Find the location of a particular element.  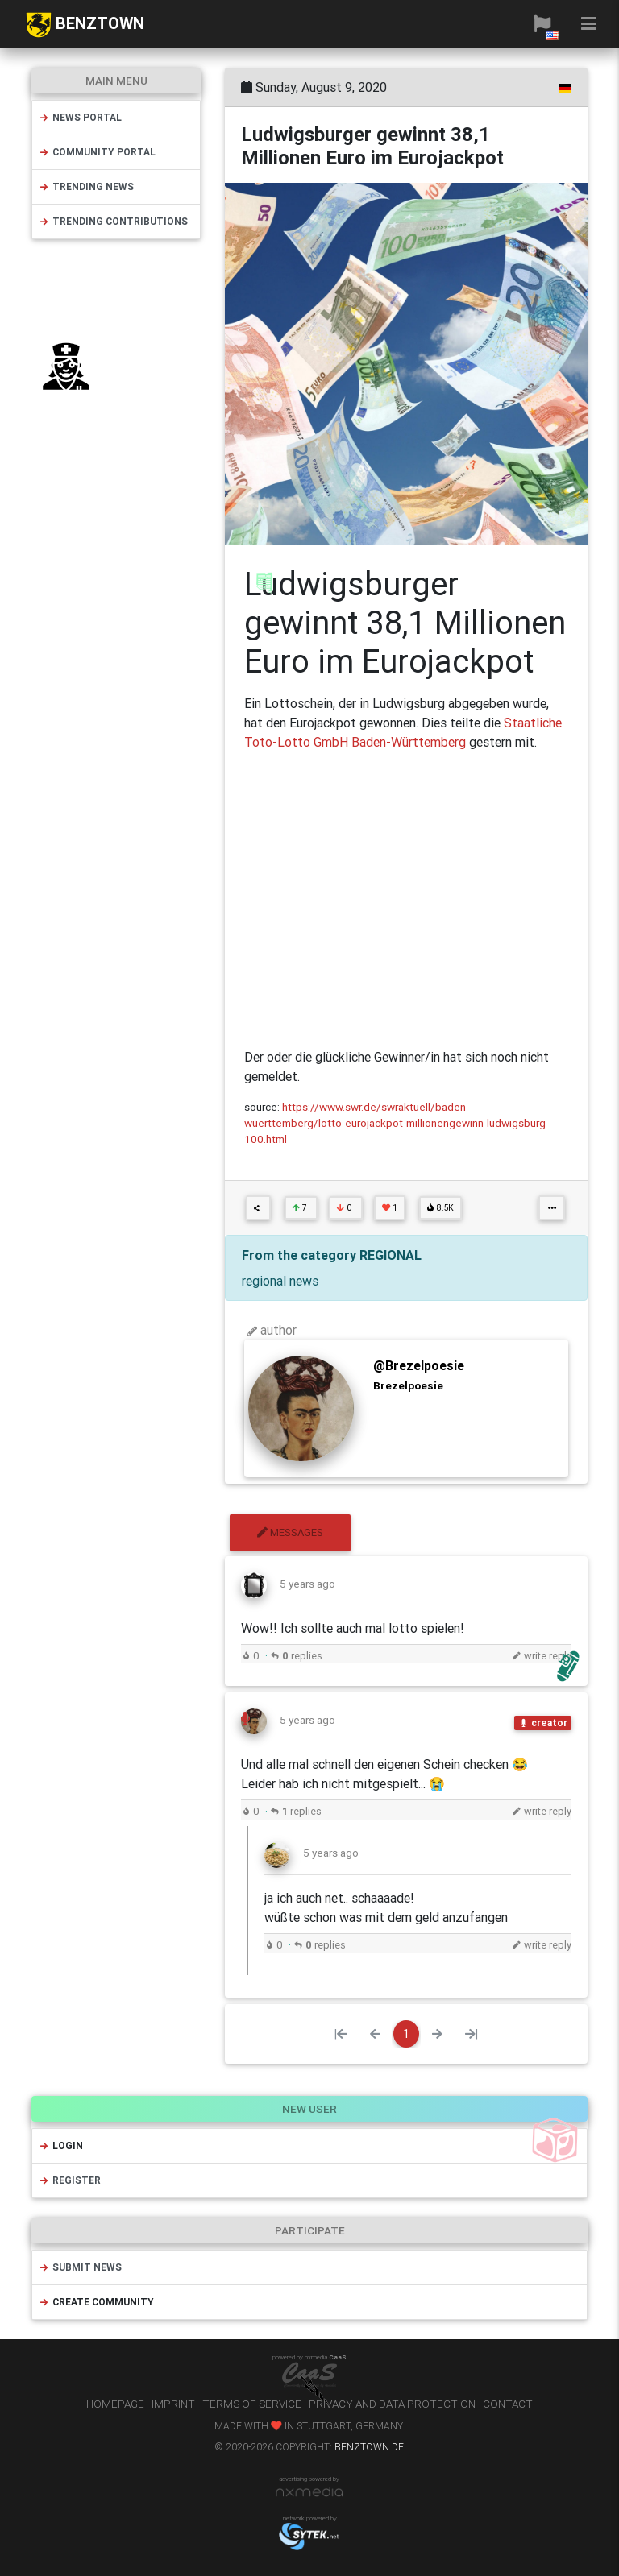

access healthcare or medical services is located at coordinates (66, 367).